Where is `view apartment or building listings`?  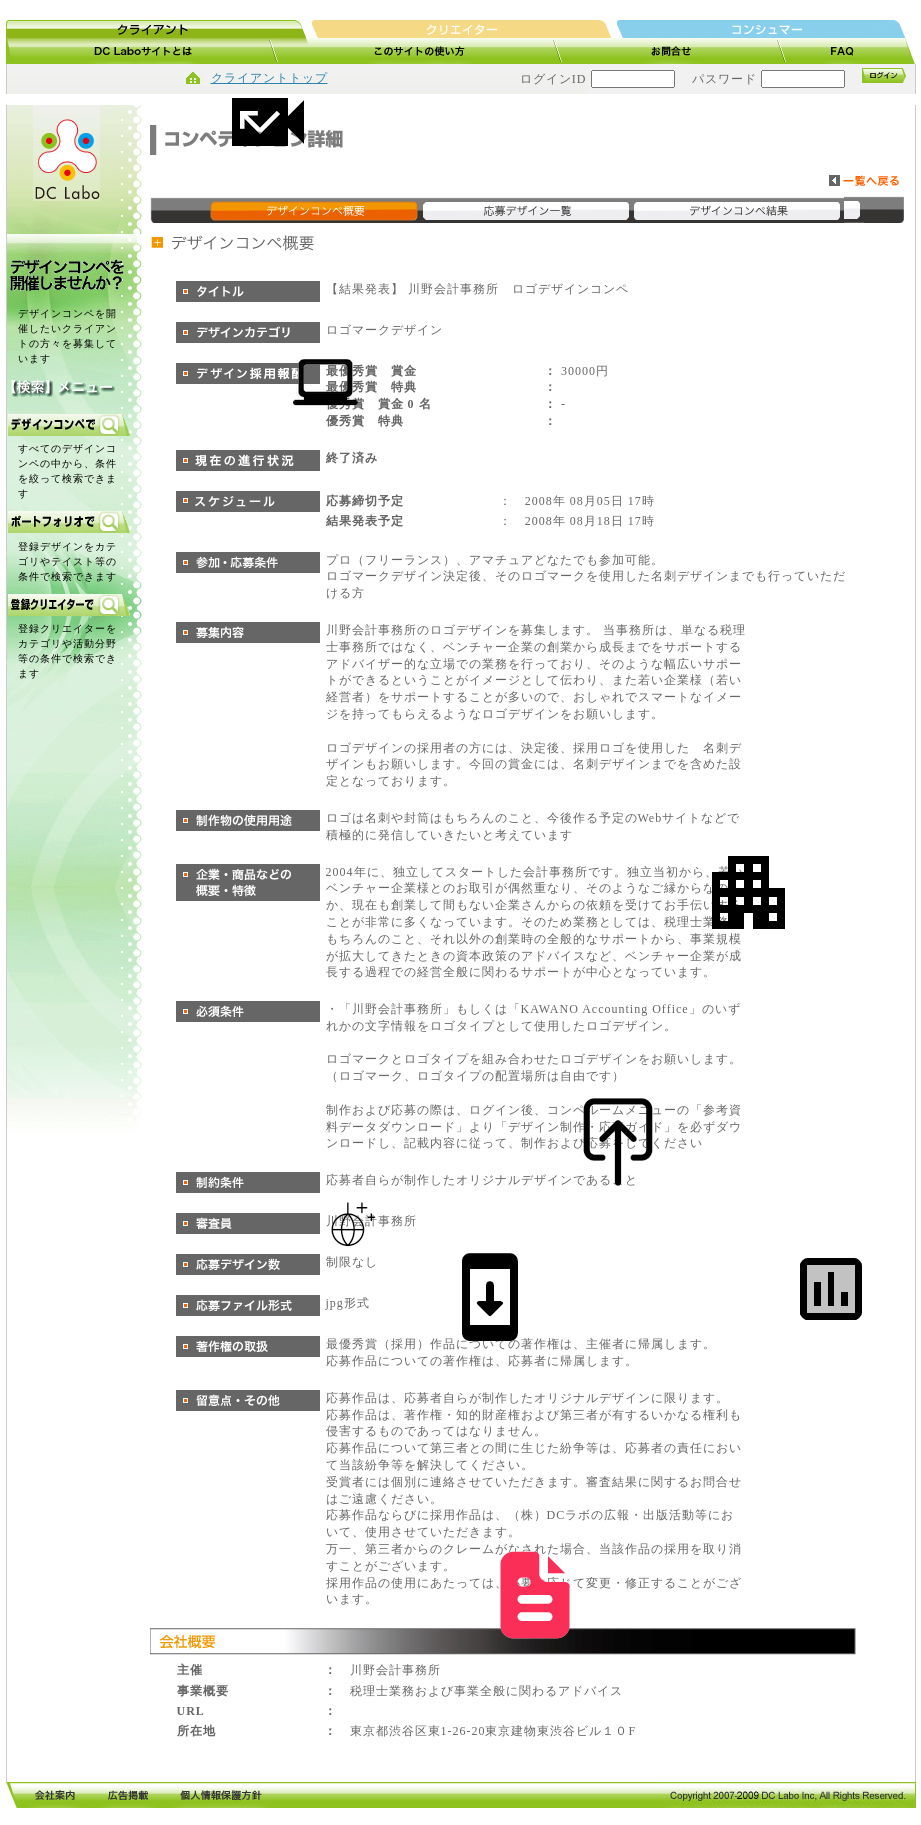
view apartment or building listings is located at coordinates (748, 892).